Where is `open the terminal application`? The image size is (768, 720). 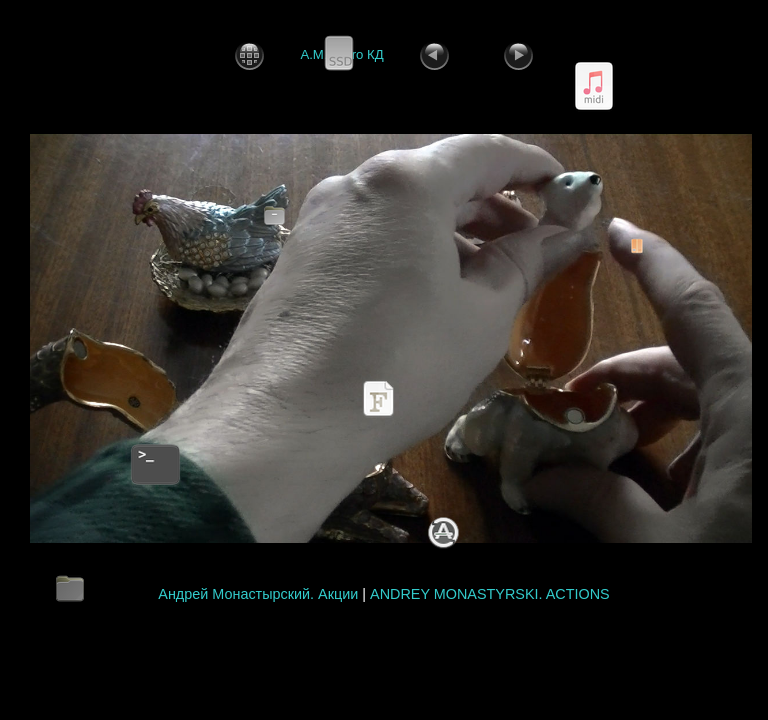 open the terminal application is located at coordinates (155, 464).